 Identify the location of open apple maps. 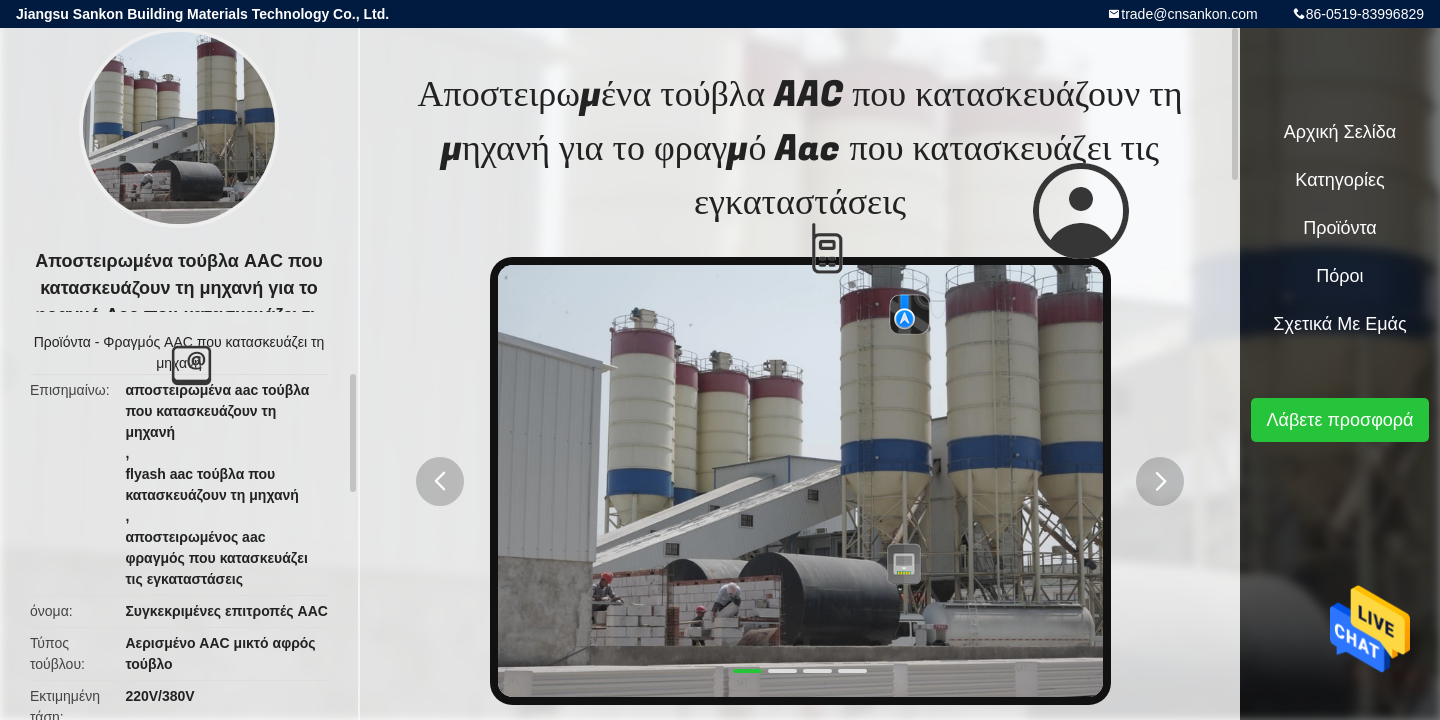
(909, 314).